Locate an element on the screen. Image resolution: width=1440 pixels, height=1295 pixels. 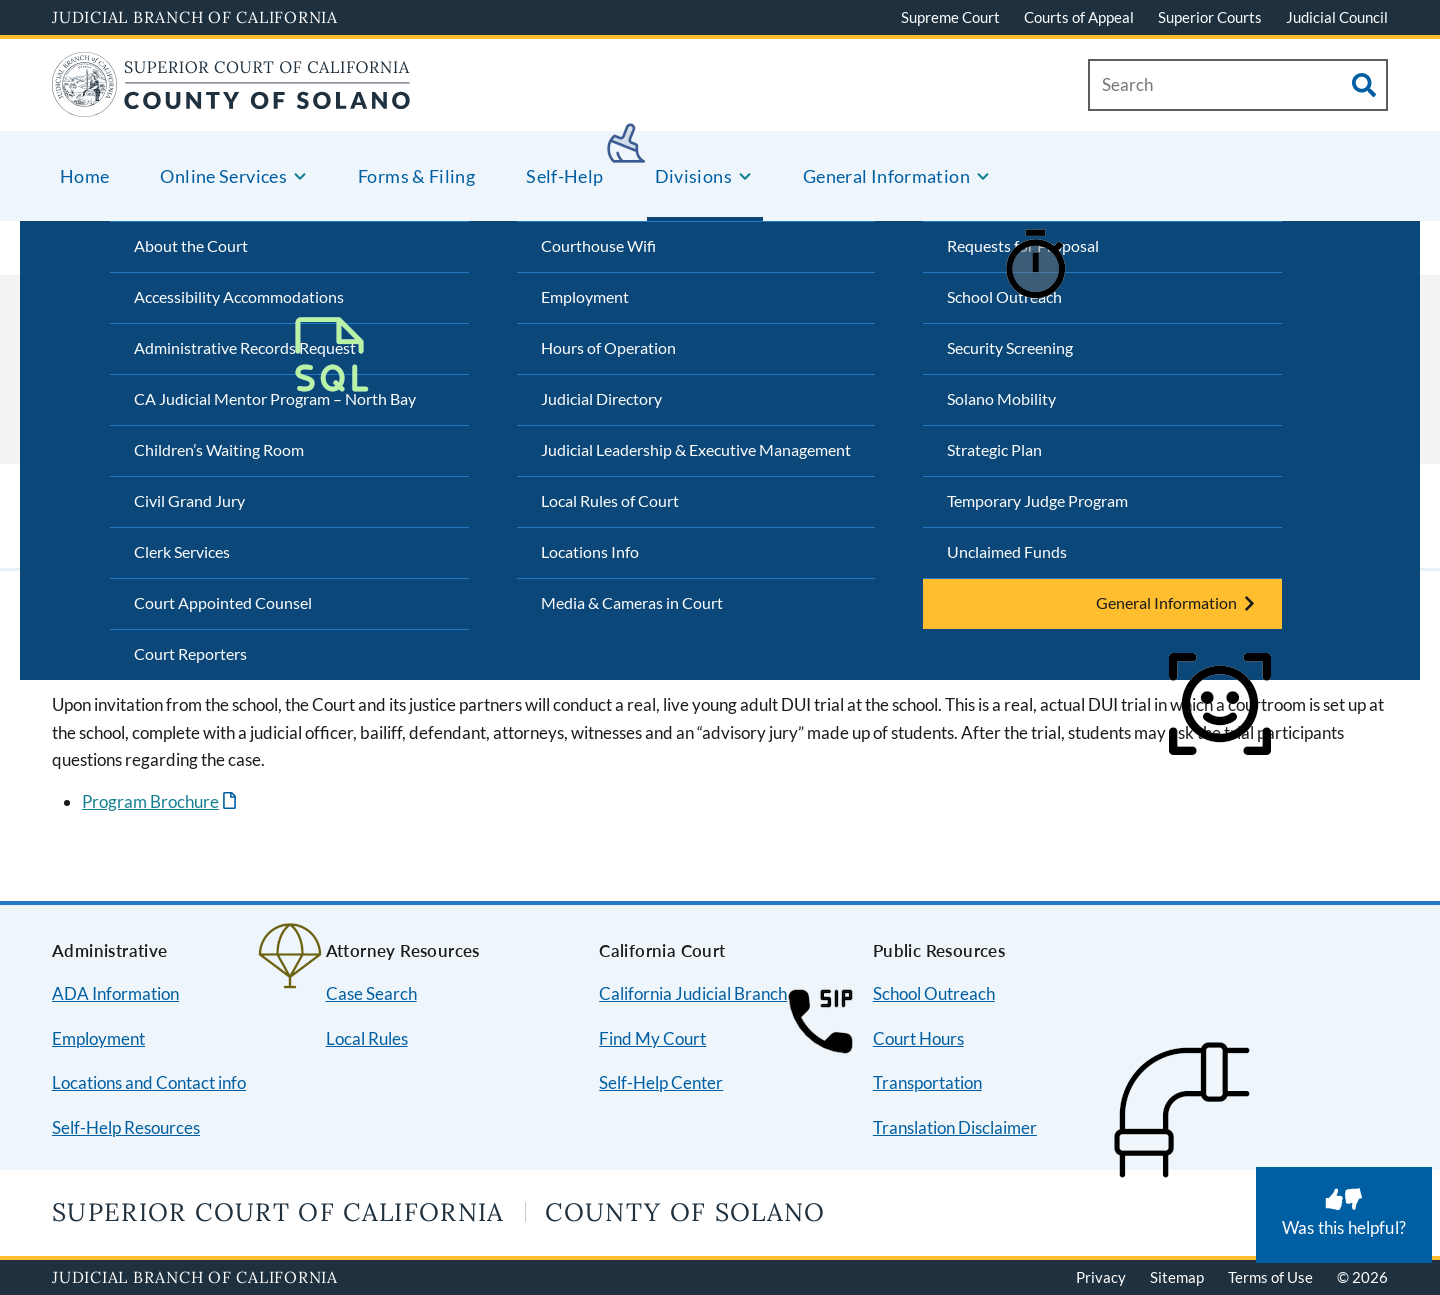
make a SIP (internet) phone call is located at coordinates (820, 1021).